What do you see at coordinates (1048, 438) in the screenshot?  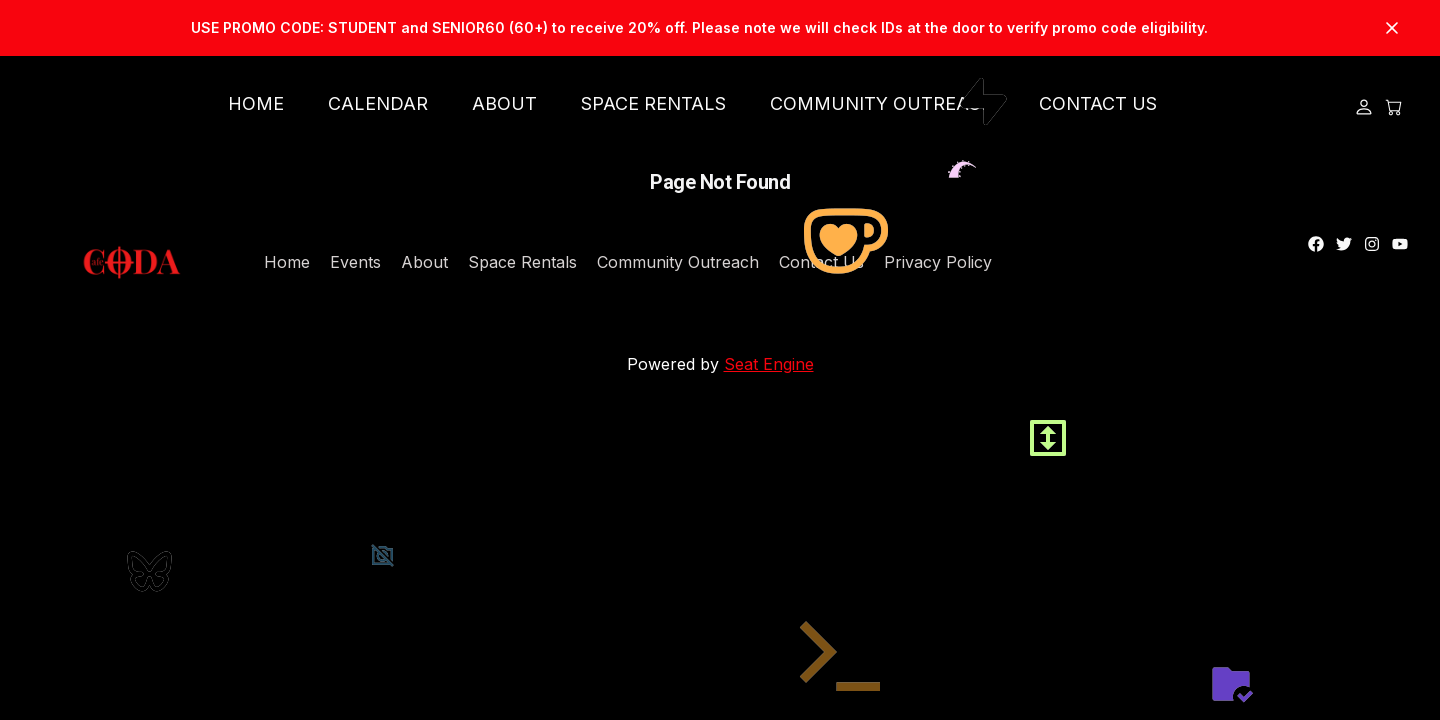 I see `flip content vertically` at bounding box center [1048, 438].